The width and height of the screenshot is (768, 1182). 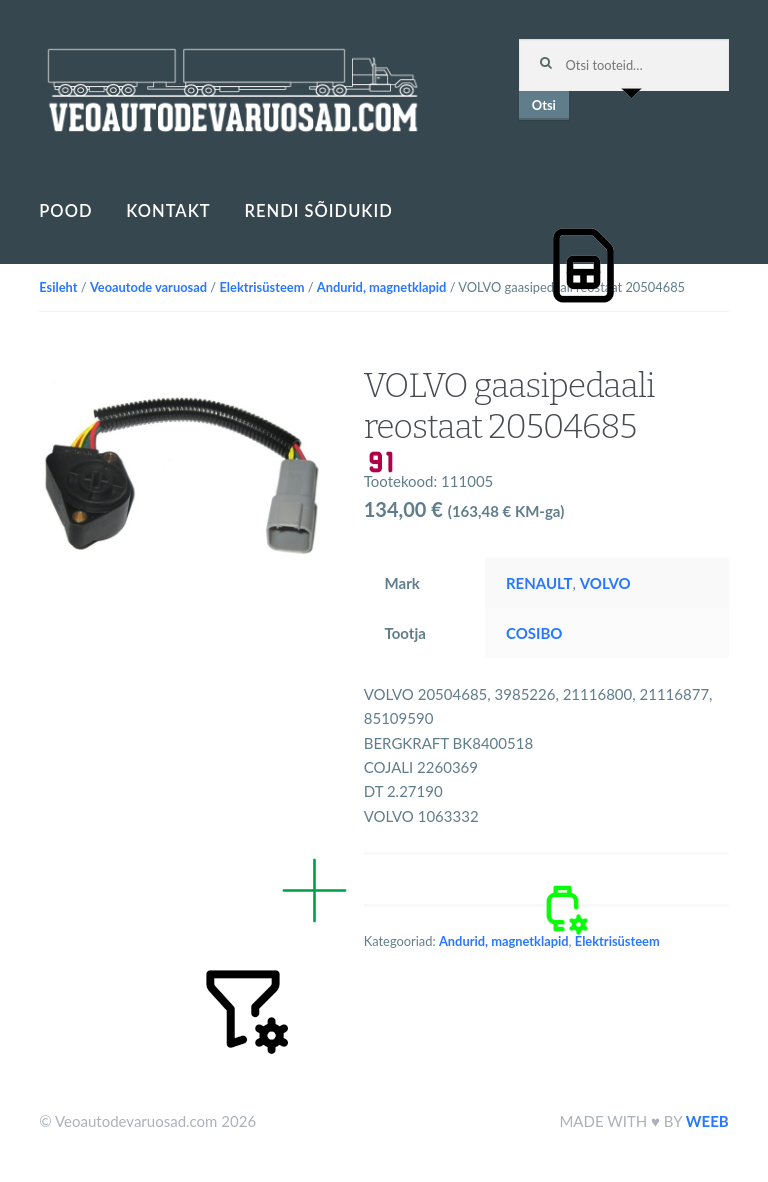 I want to click on configure filter settings, so click(x=243, y=1007).